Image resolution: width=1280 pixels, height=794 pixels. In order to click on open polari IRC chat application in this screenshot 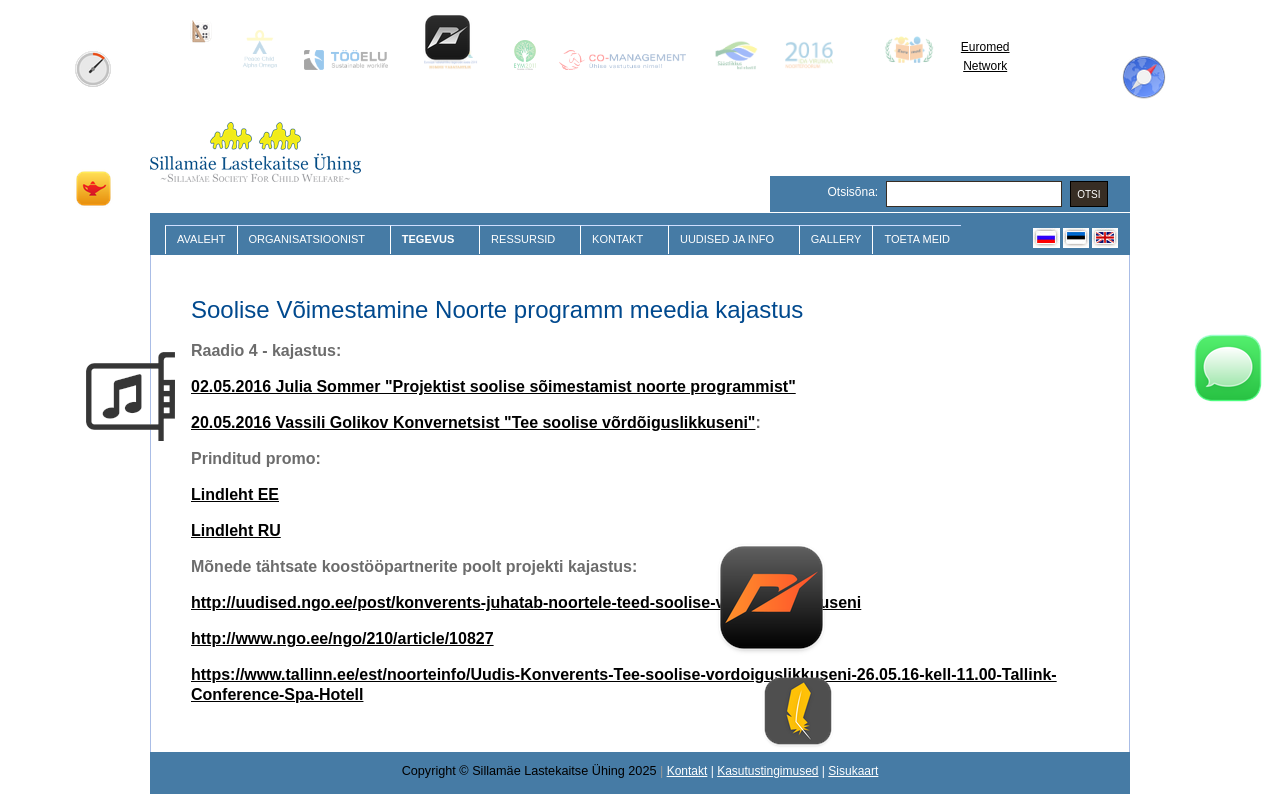, I will do `click(1228, 368)`.